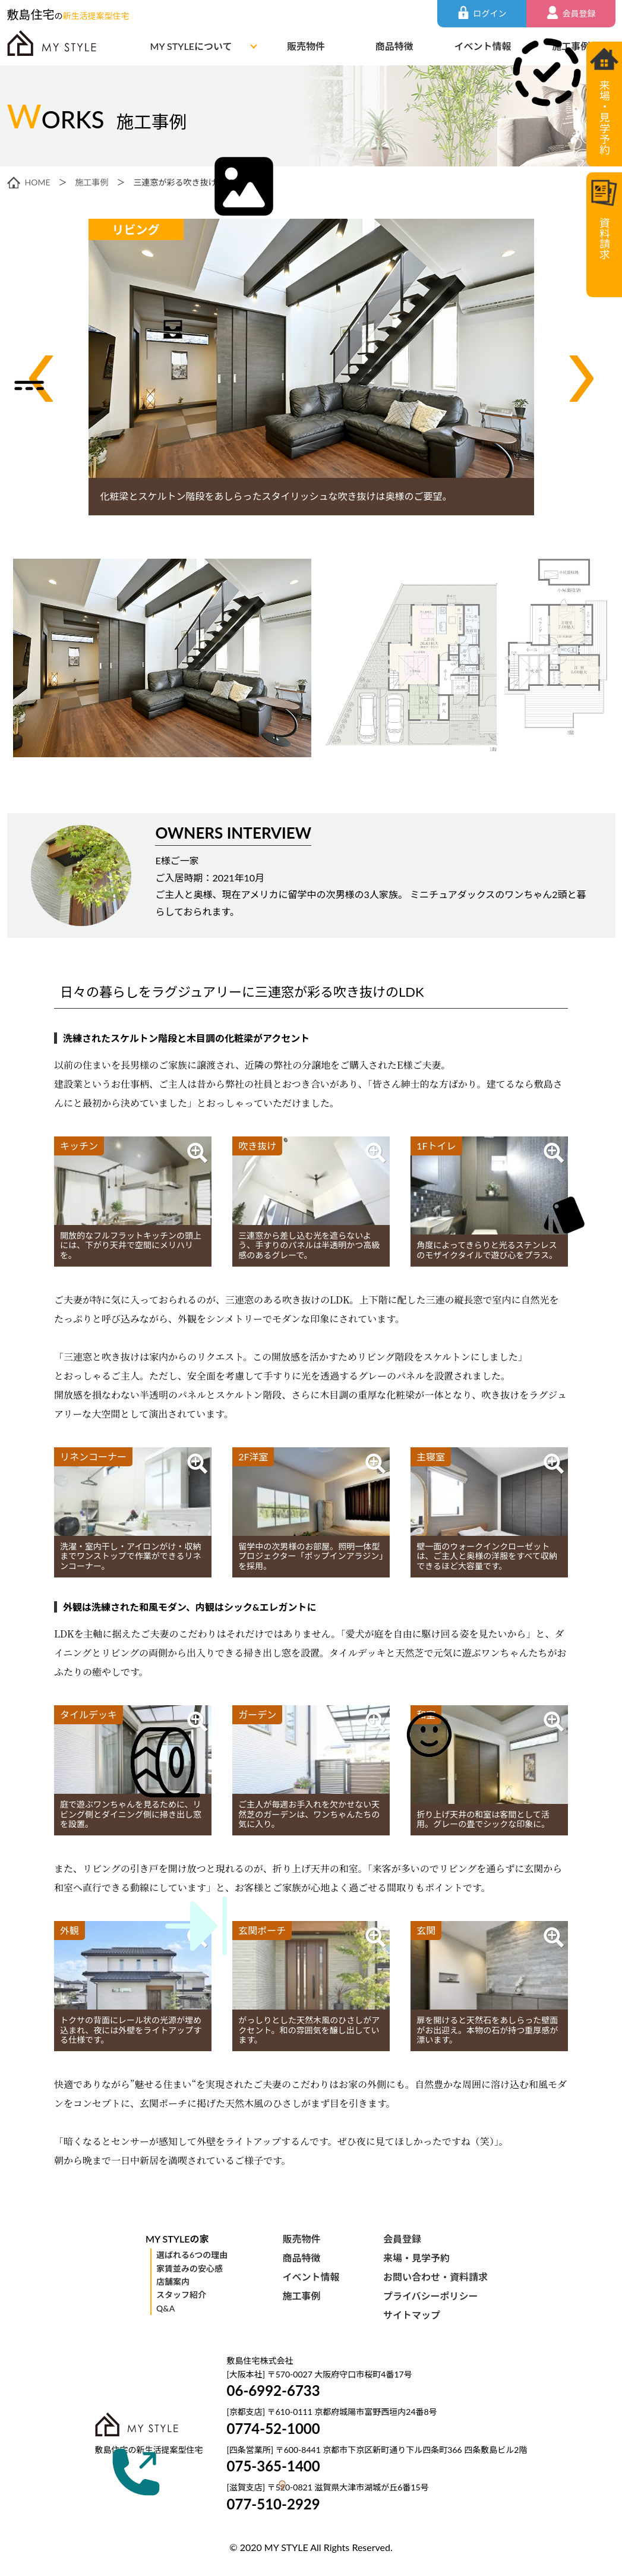  I want to click on apply or change visual styles, so click(564, 1214).